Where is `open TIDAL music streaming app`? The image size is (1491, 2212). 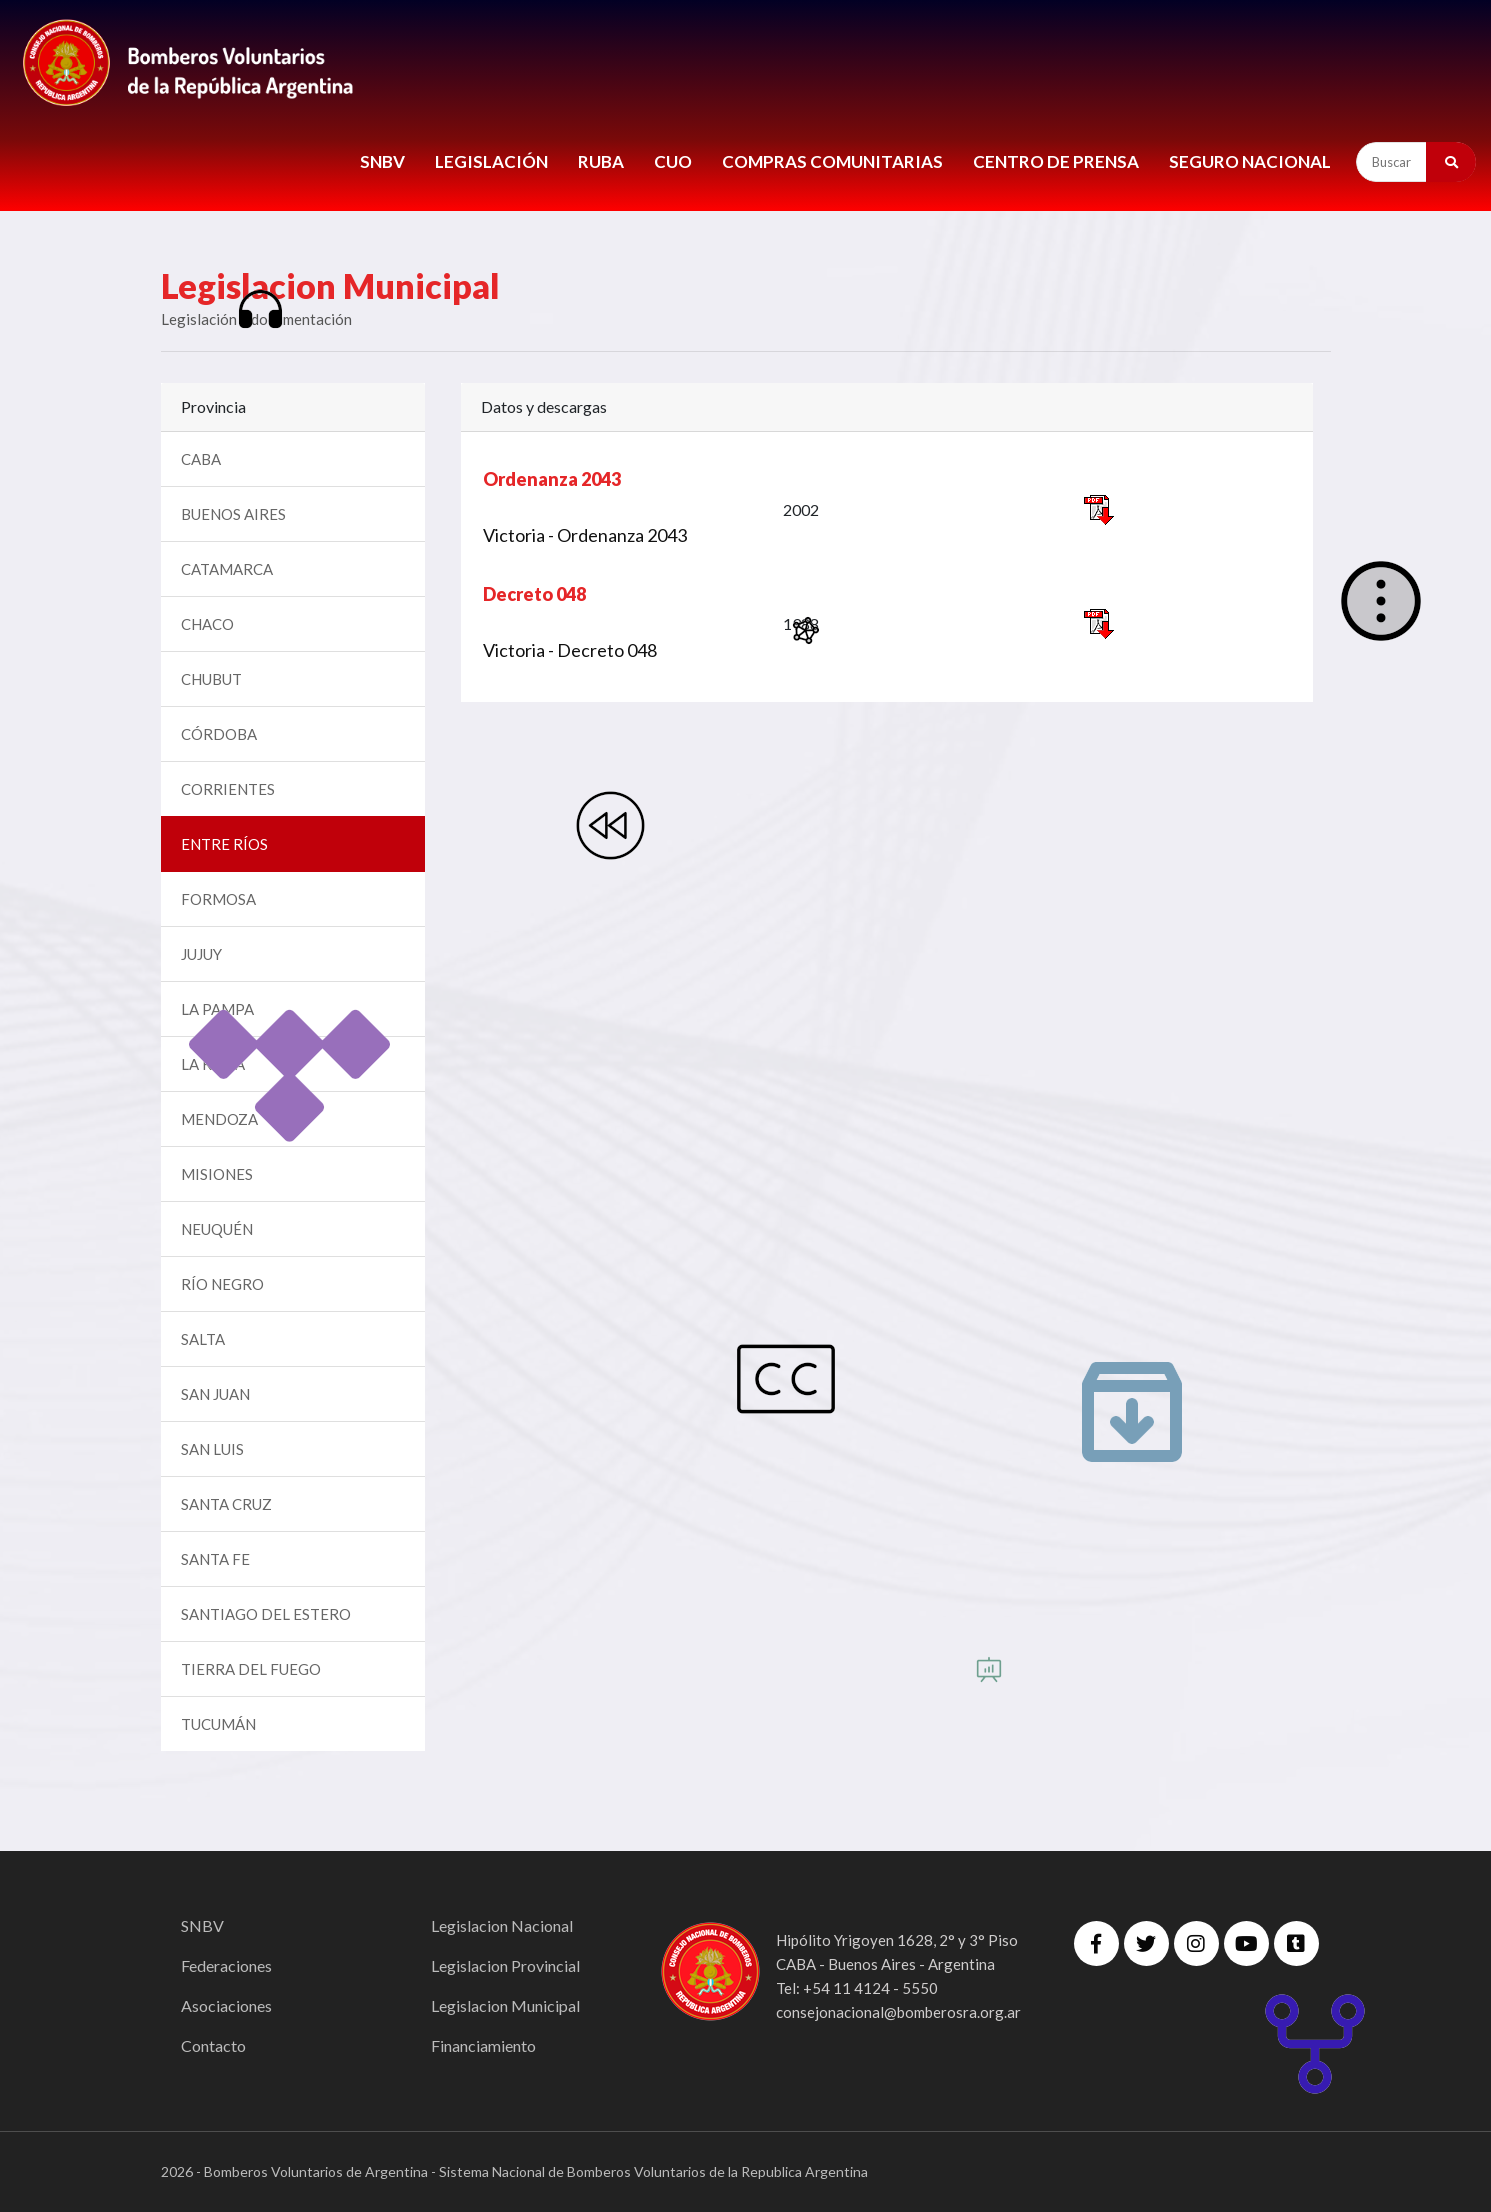
open TIDAL music streaming app is located at coordinates (289, 1069).